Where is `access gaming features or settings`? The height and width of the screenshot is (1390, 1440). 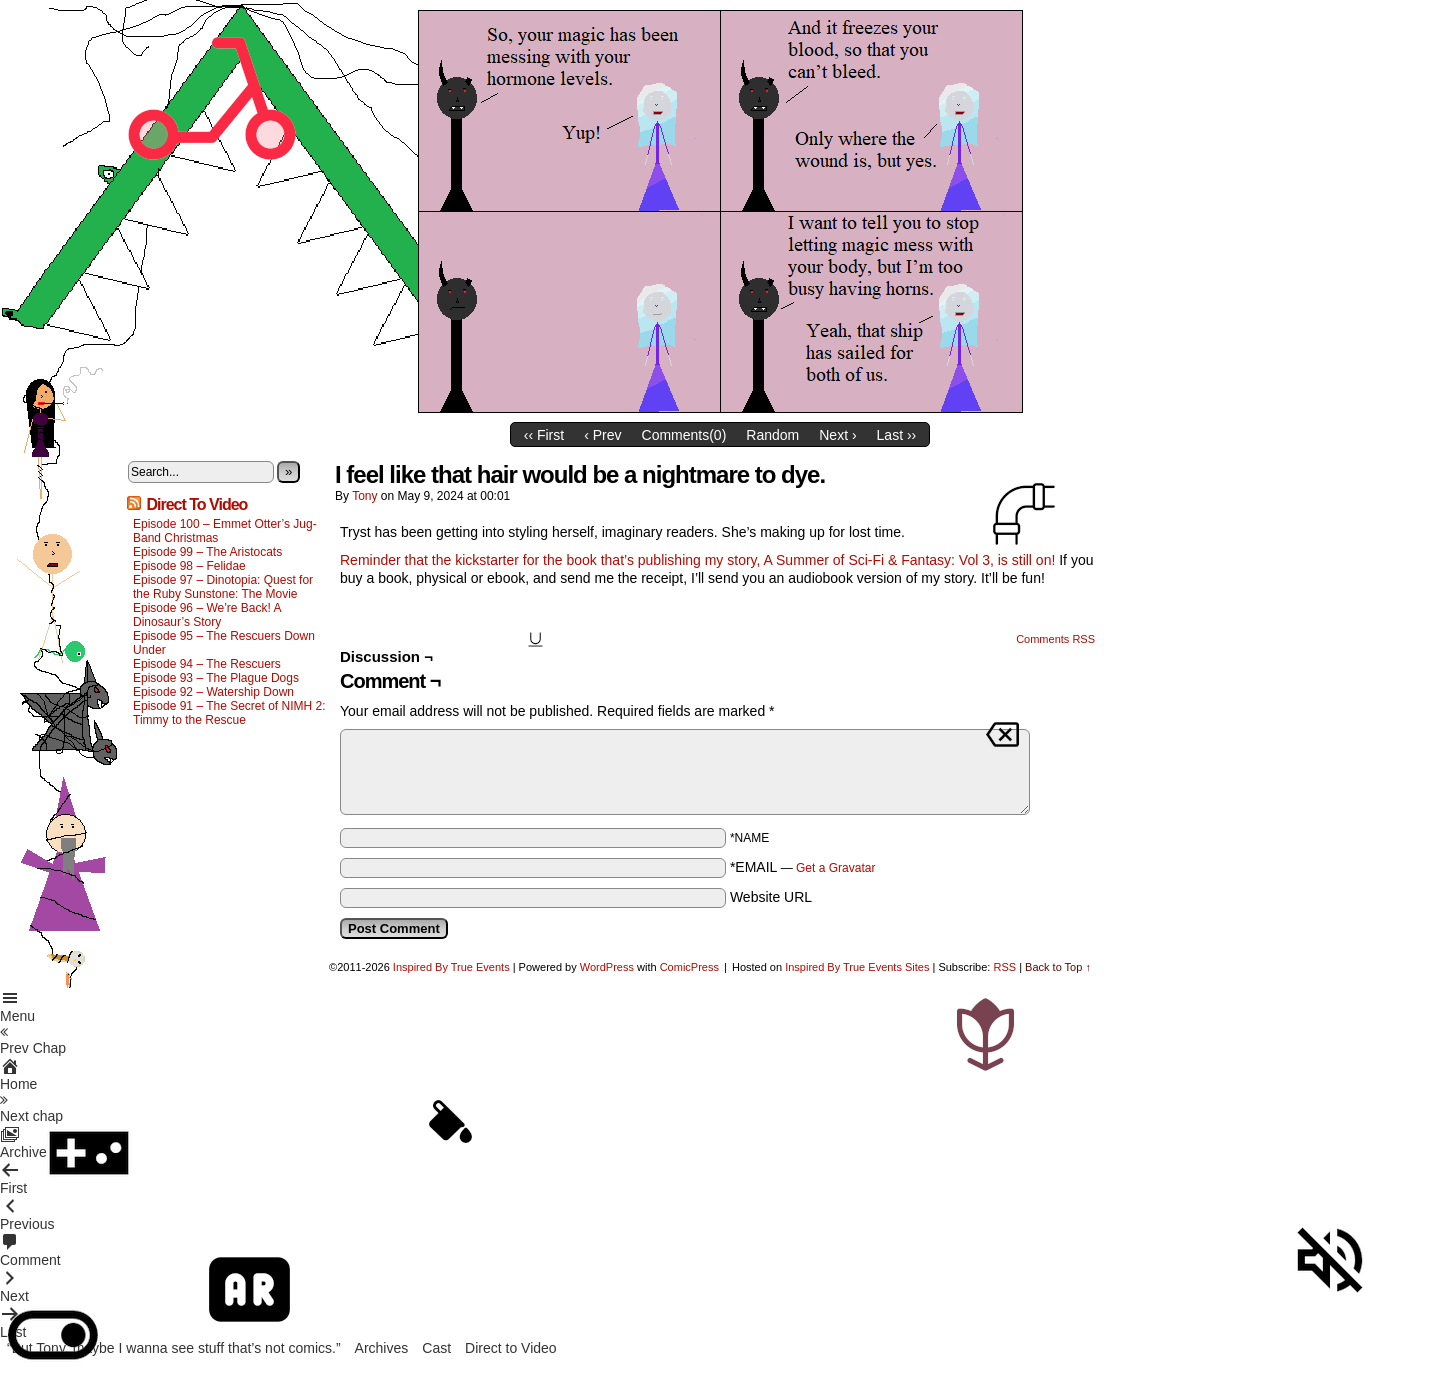 access gaming features or settings is located at coordinates (89, 1153).